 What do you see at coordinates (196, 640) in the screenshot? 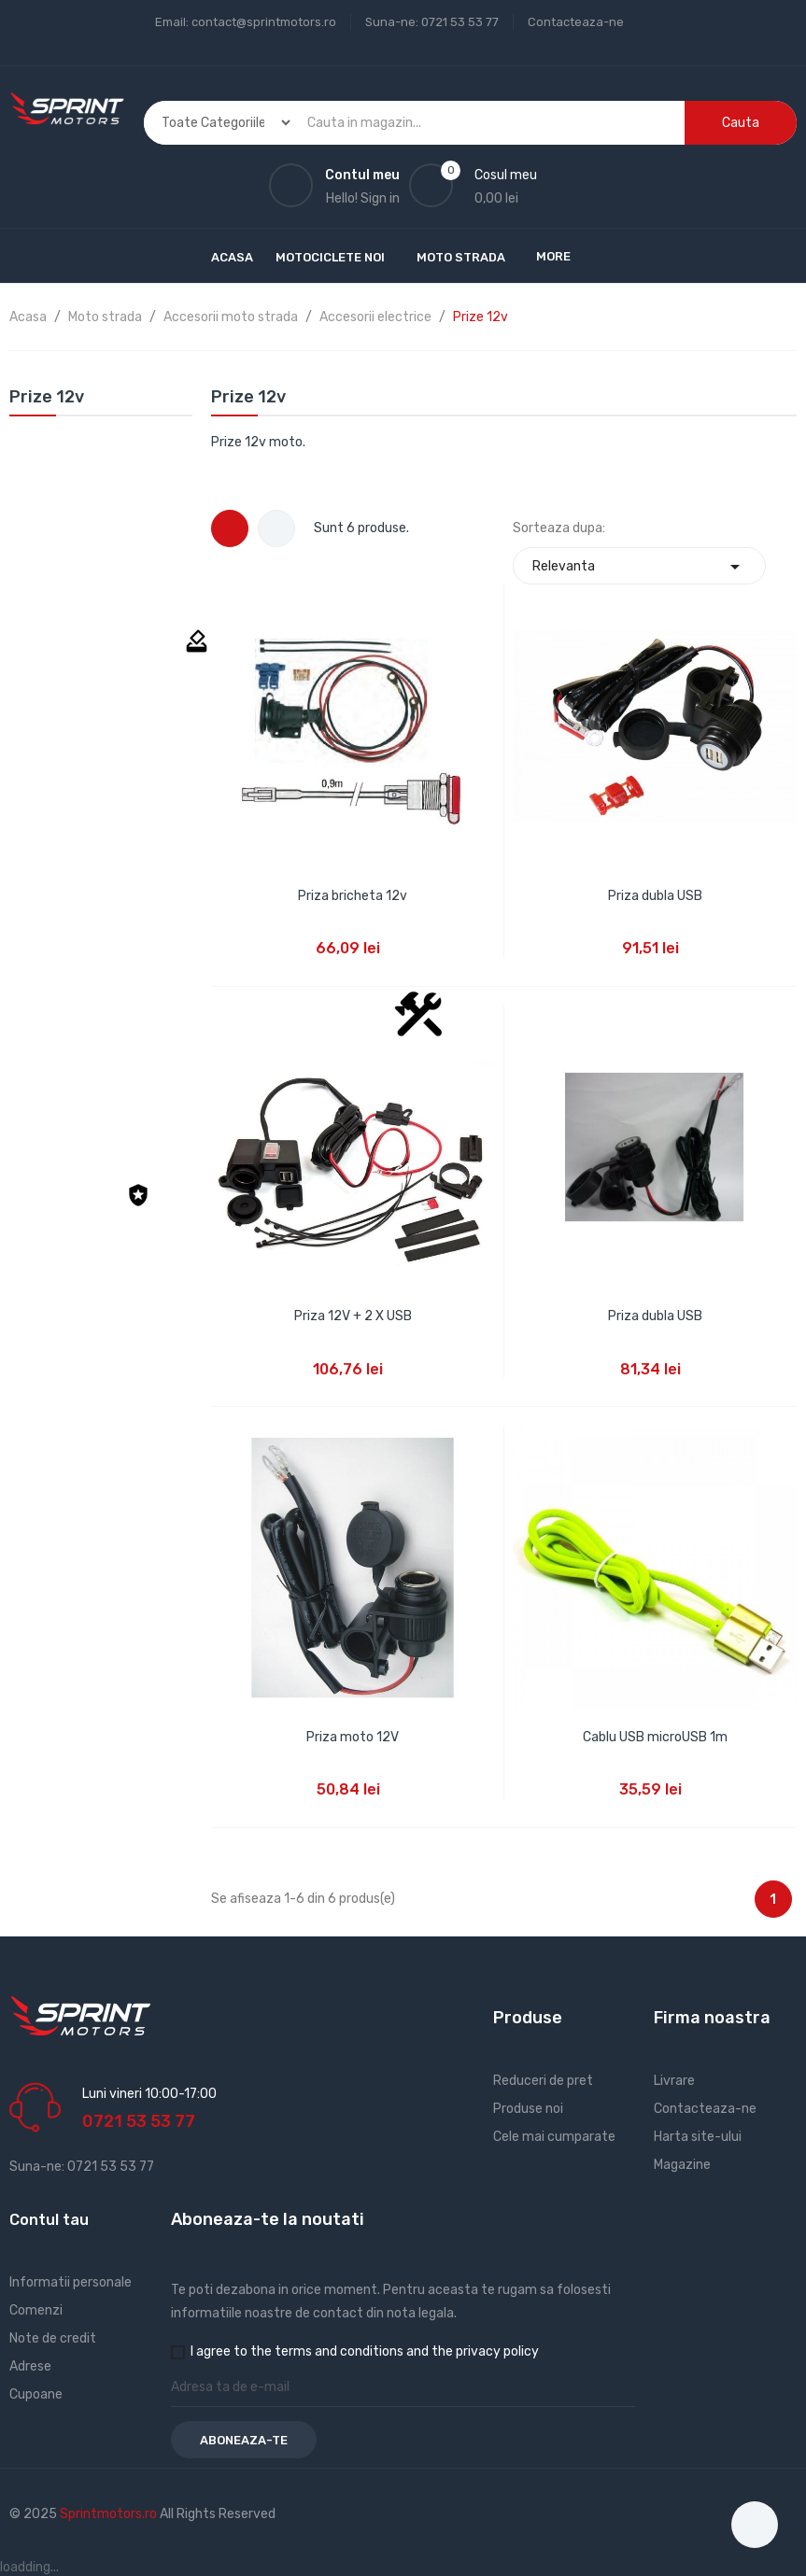
I see `cast your vote or submit a ballot` at bounding box center [196, 640].